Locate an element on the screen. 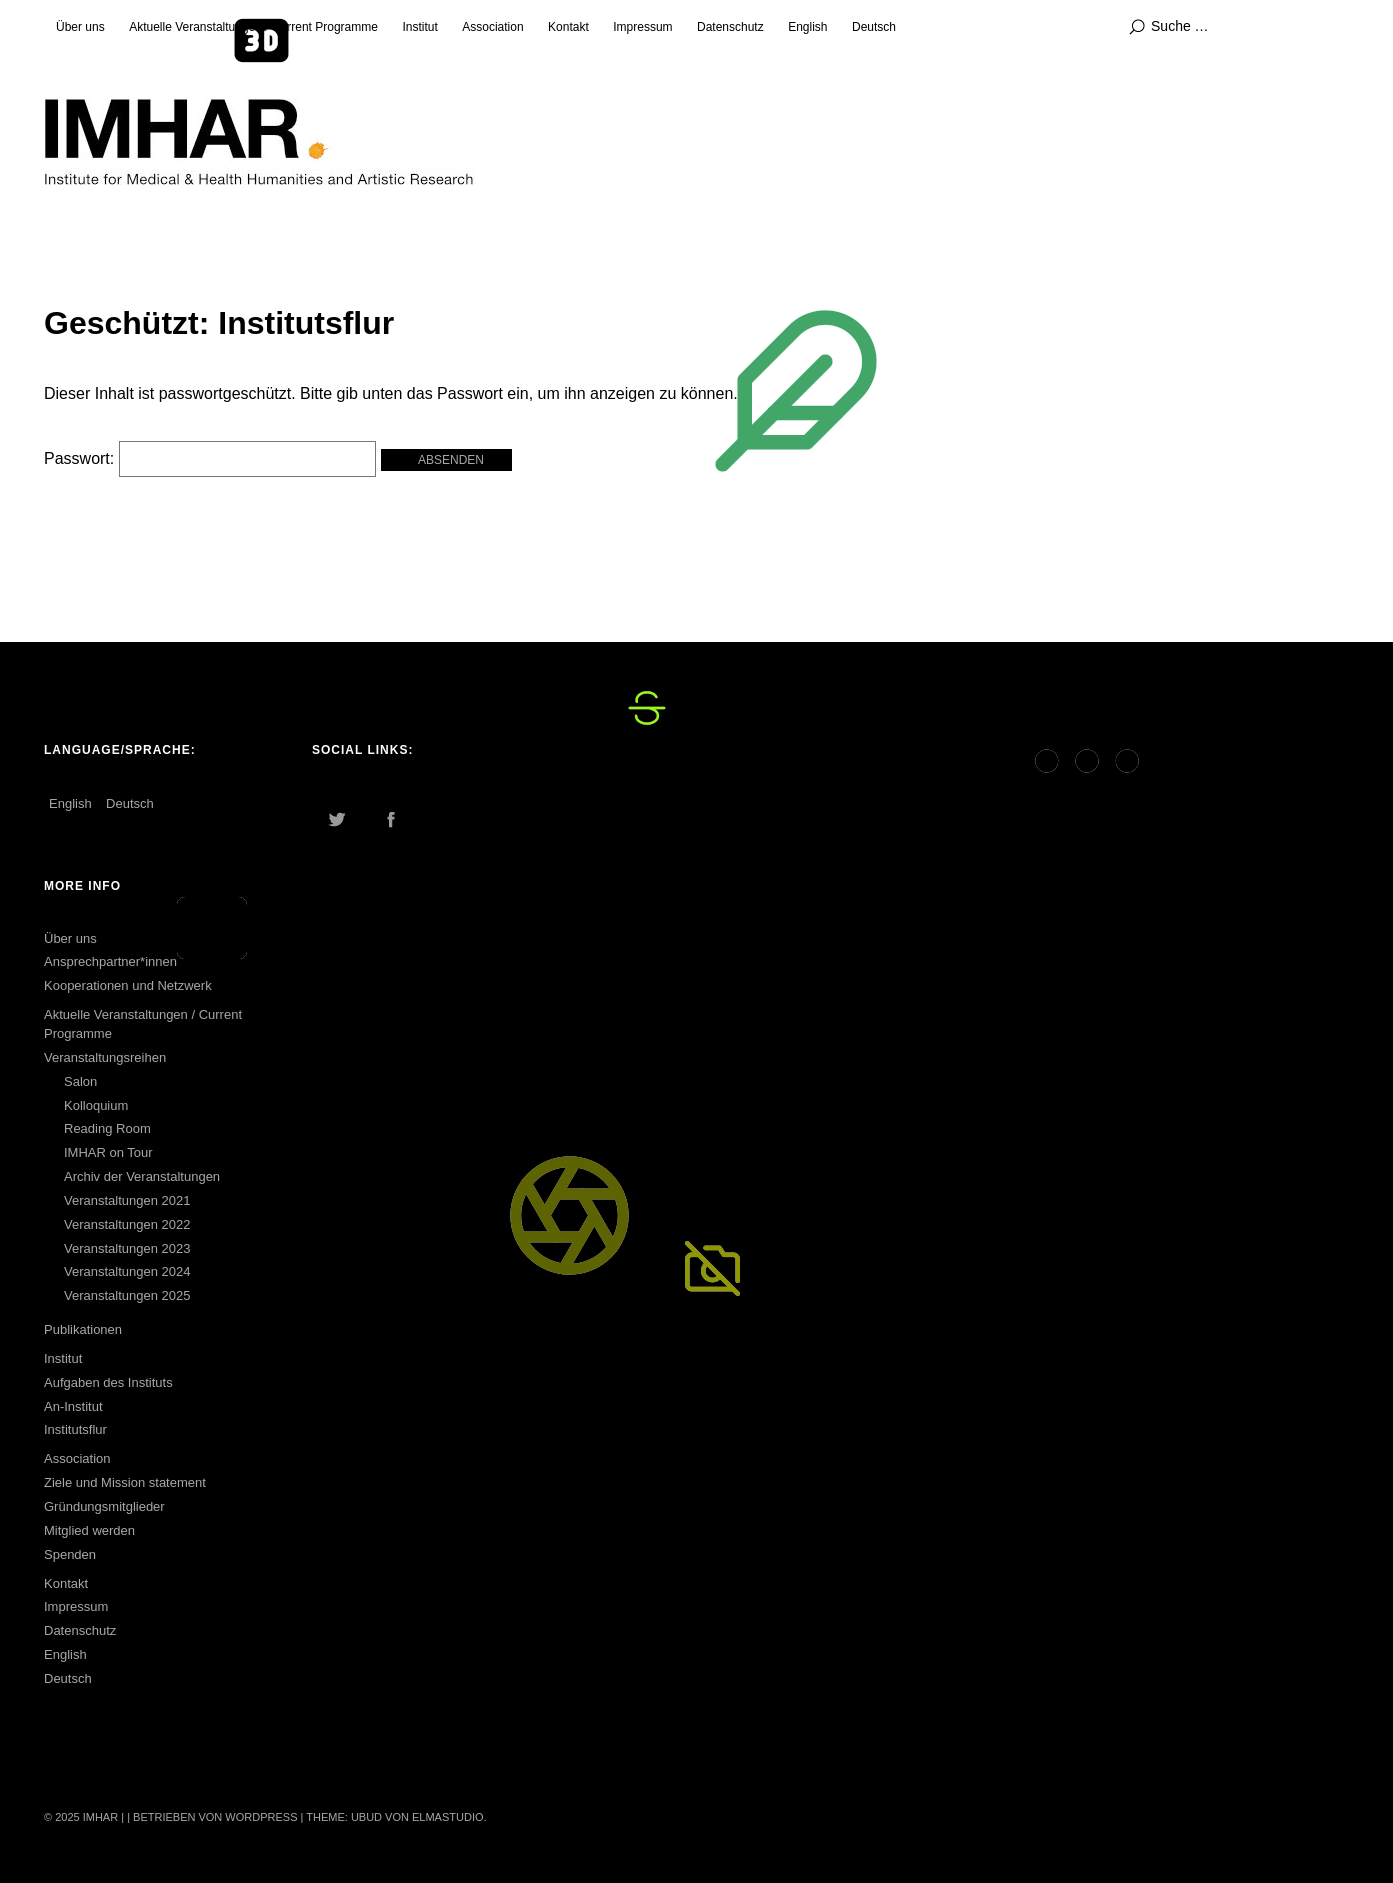  camera is disabled or turned off is located at coordinates (712, 1268).